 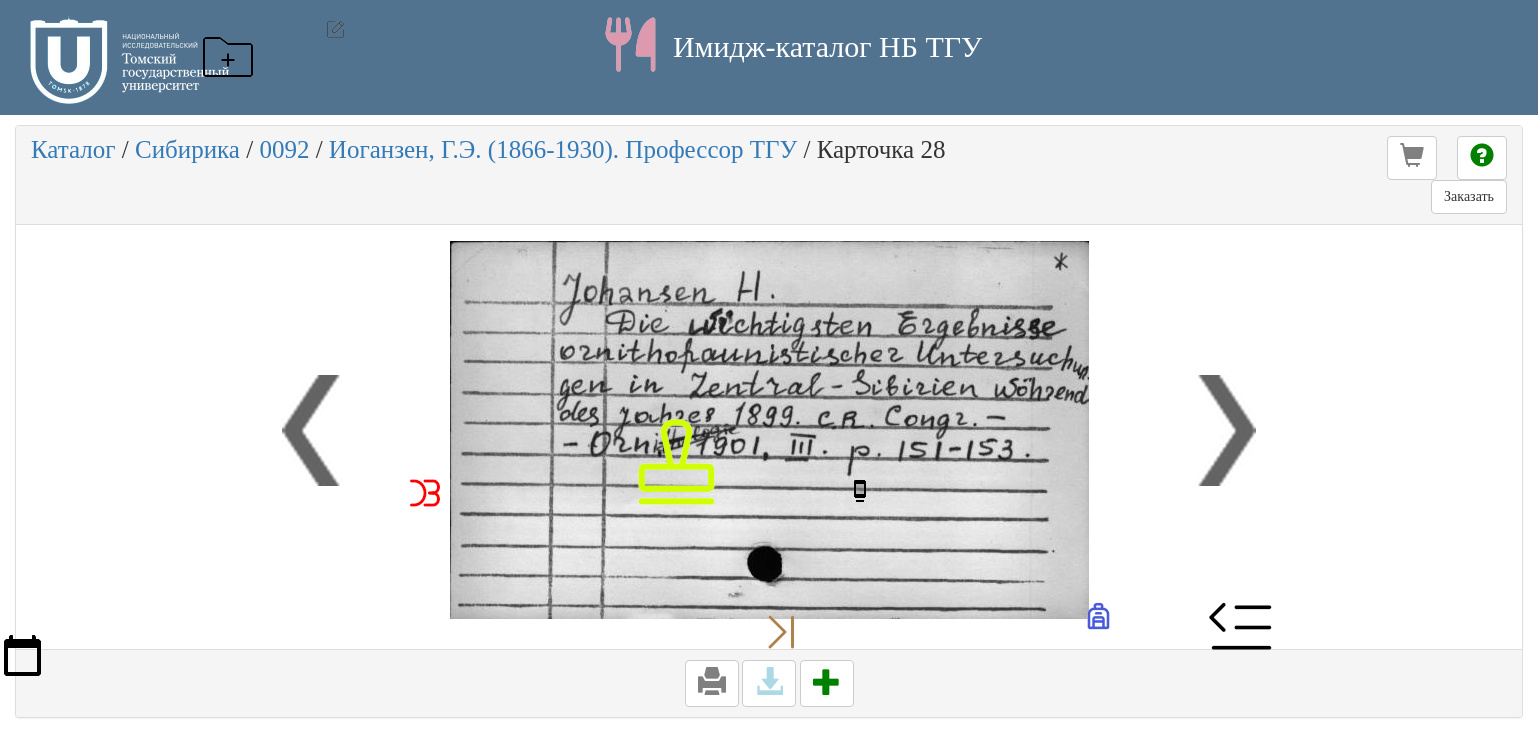 What do you see at coordinates (631, 43) in the screenshot?
I see `access food and dining options` at bounding box center [631, 43].